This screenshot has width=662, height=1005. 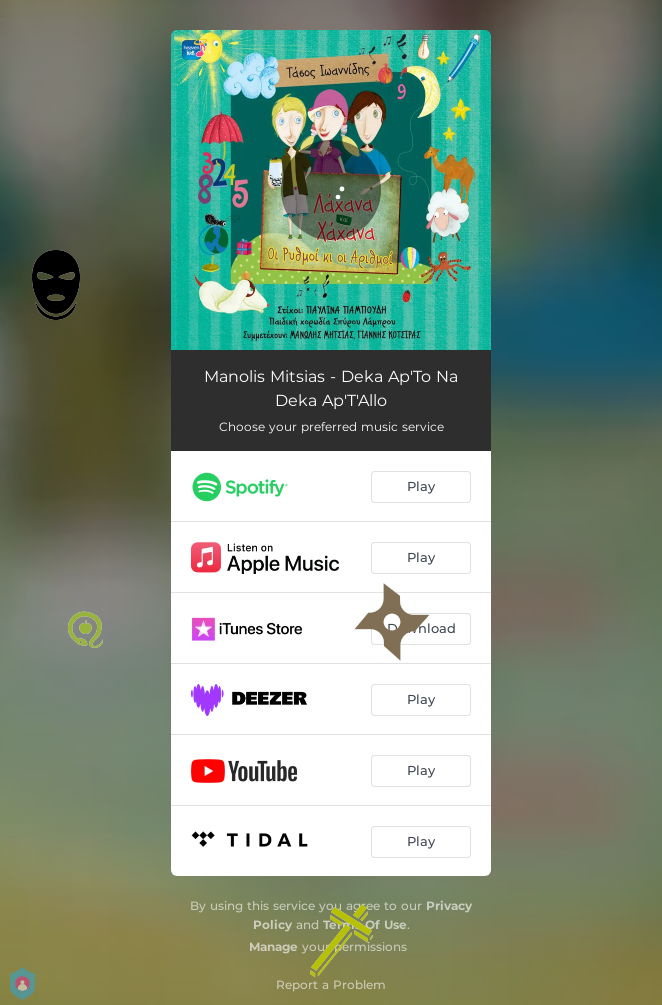 What do you see at coordinates (85, 629) in the screenshot?
I see `indicates a temptation or forbidden choice in gameplay` at bounding box center [85, 629].